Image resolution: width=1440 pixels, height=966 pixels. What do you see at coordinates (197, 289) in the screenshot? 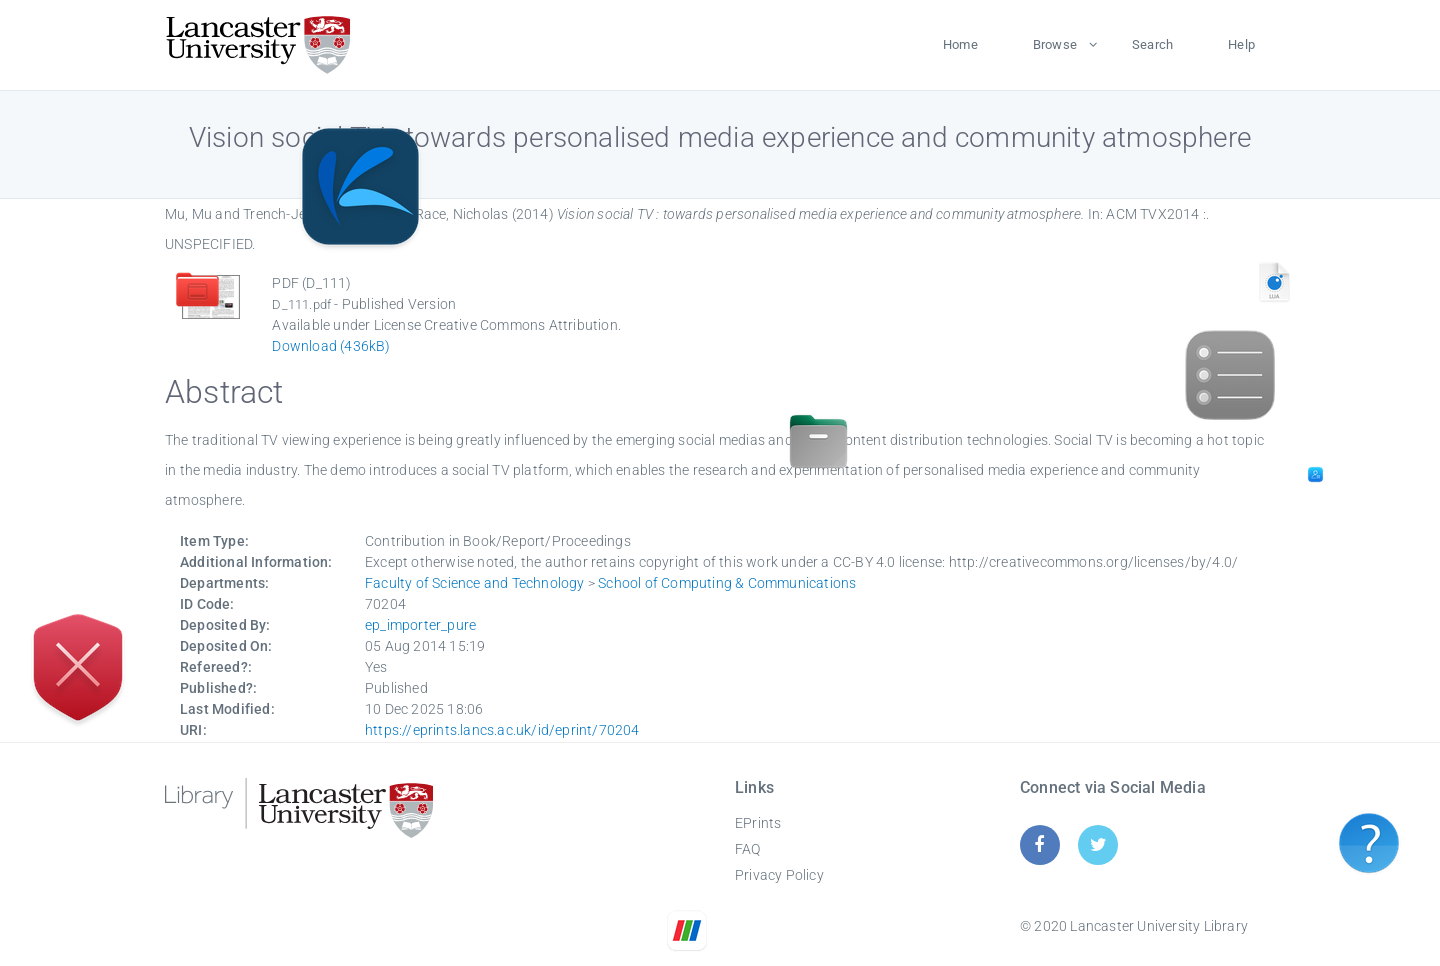
I see `open desktop folder` at bounding box center [197, 289].